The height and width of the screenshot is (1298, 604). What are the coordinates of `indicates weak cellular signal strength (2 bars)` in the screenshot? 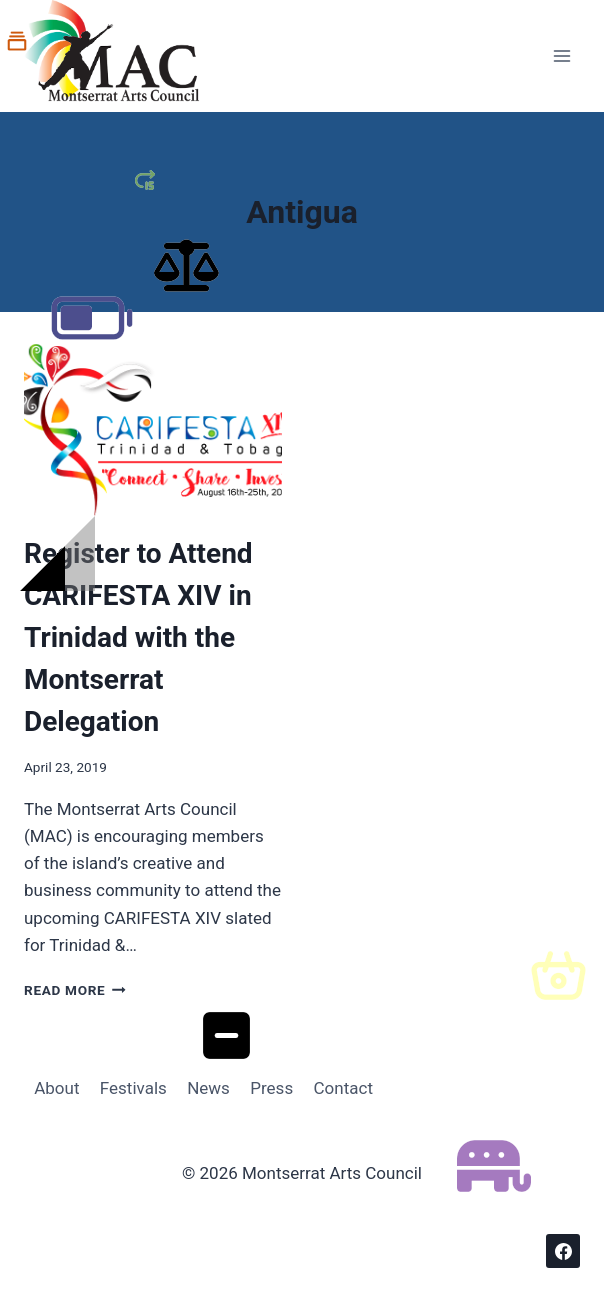 It's located at (57, 553).